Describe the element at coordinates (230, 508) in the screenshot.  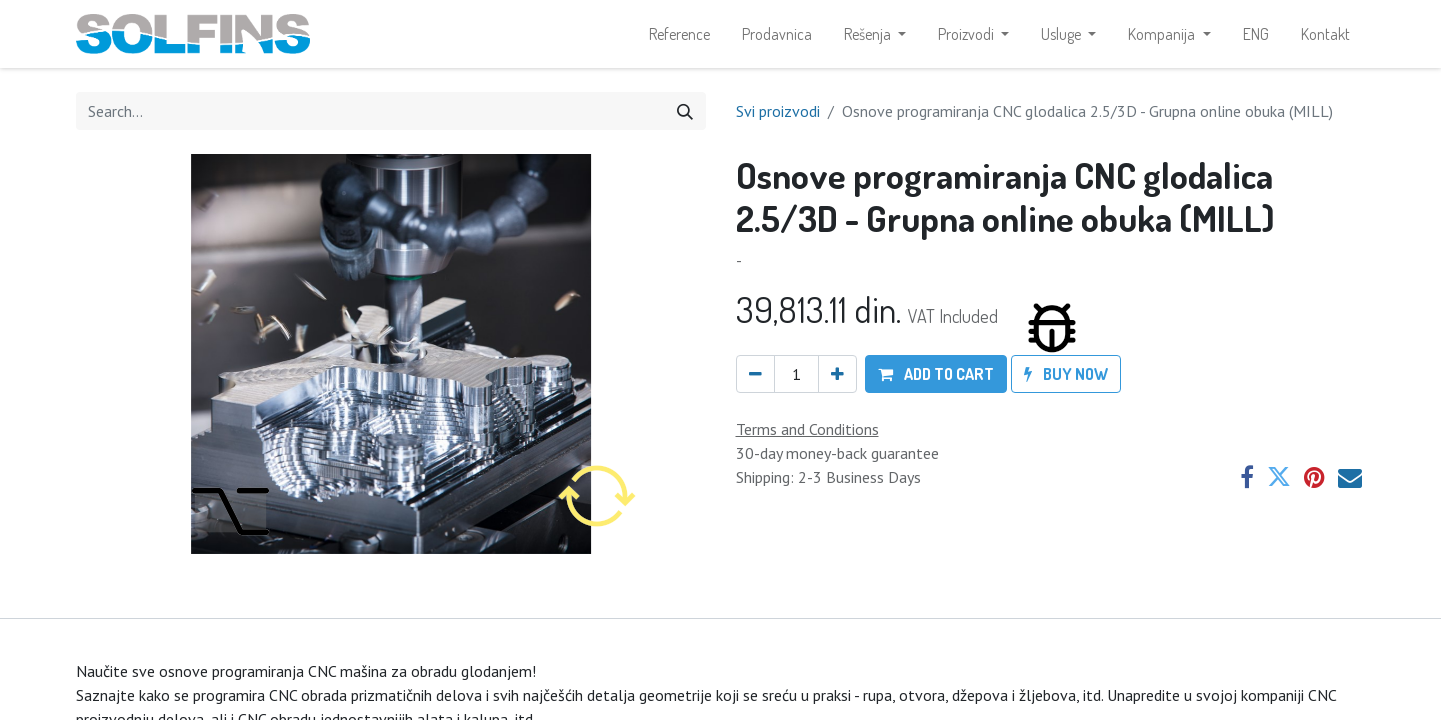
I see `access keyboard option or modifier key` at that location.